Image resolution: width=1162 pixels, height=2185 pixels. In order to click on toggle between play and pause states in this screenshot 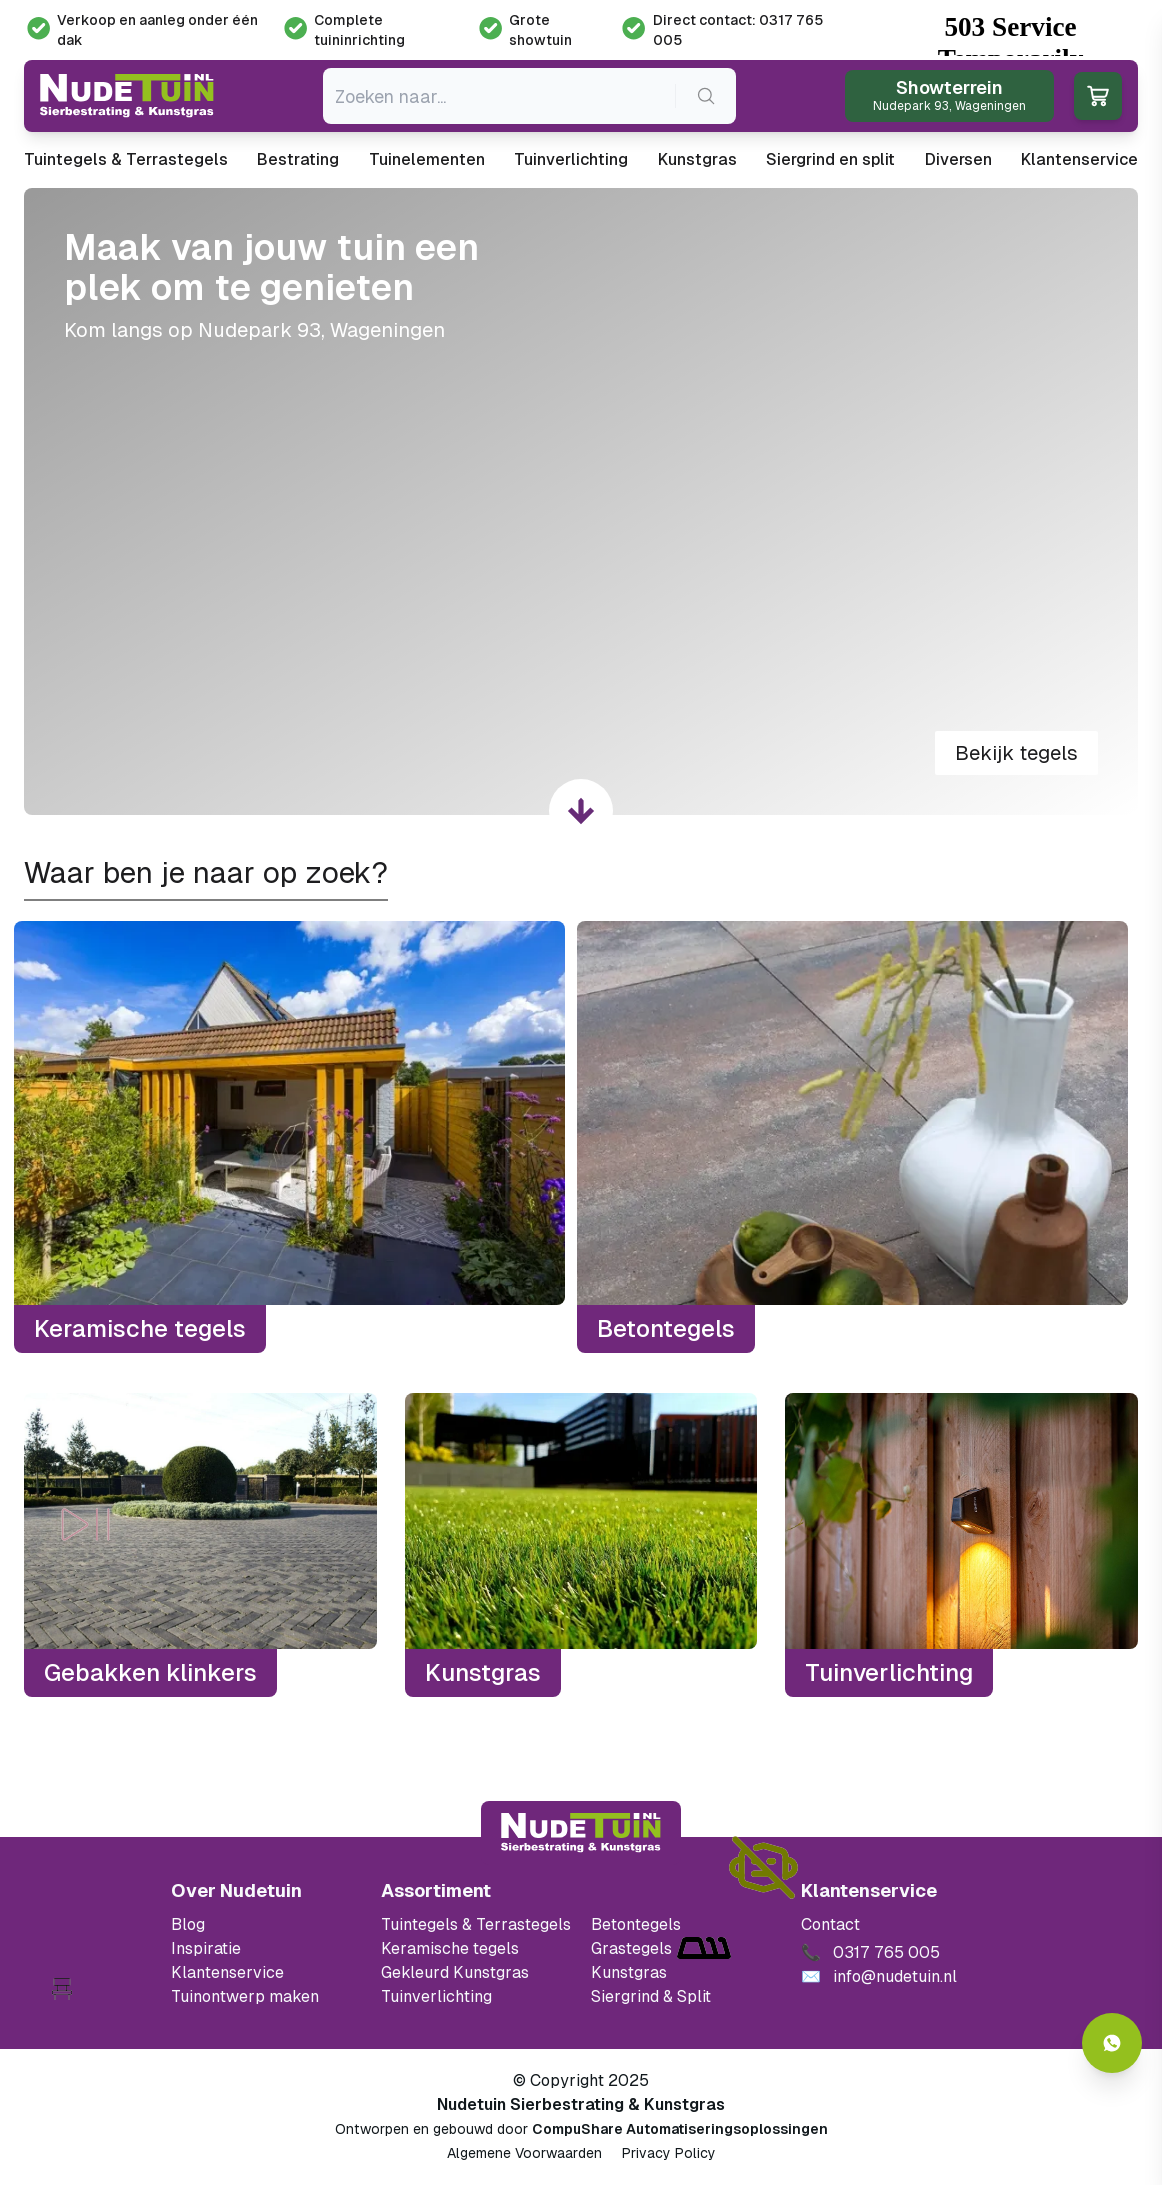, I will do `click(85, 1524)`.